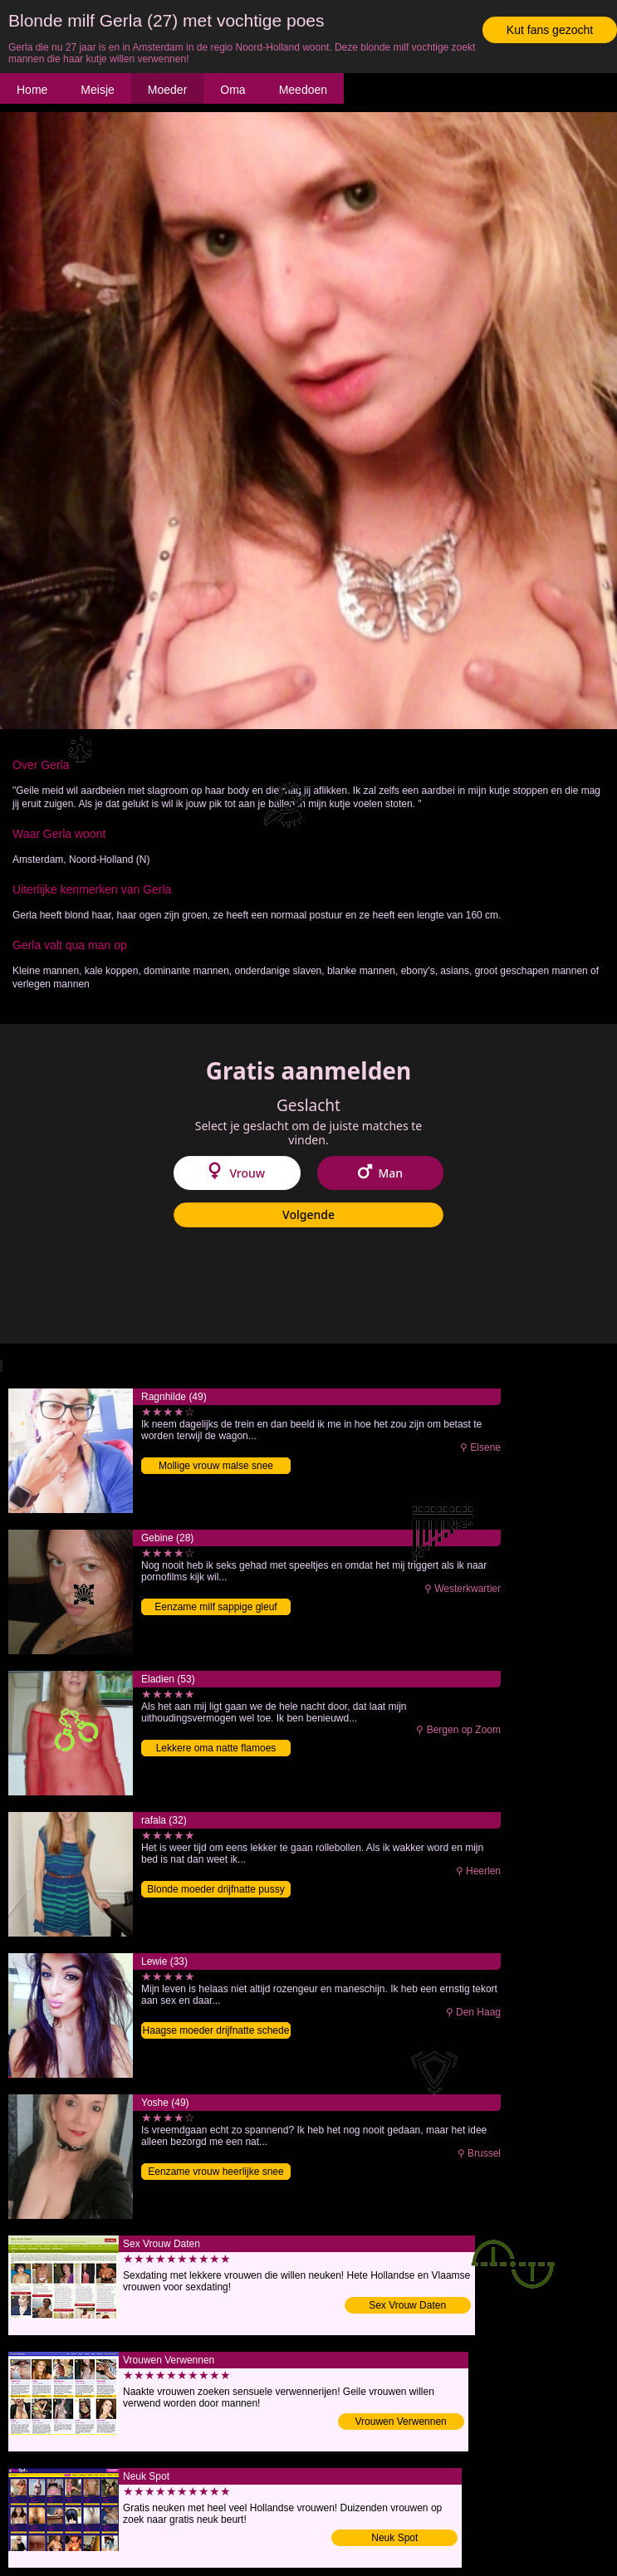  What do you see at coordinates (76, 1730) in the screenshot?
I see `indicates restricted or locked content` at bounding box center [76, 1730].